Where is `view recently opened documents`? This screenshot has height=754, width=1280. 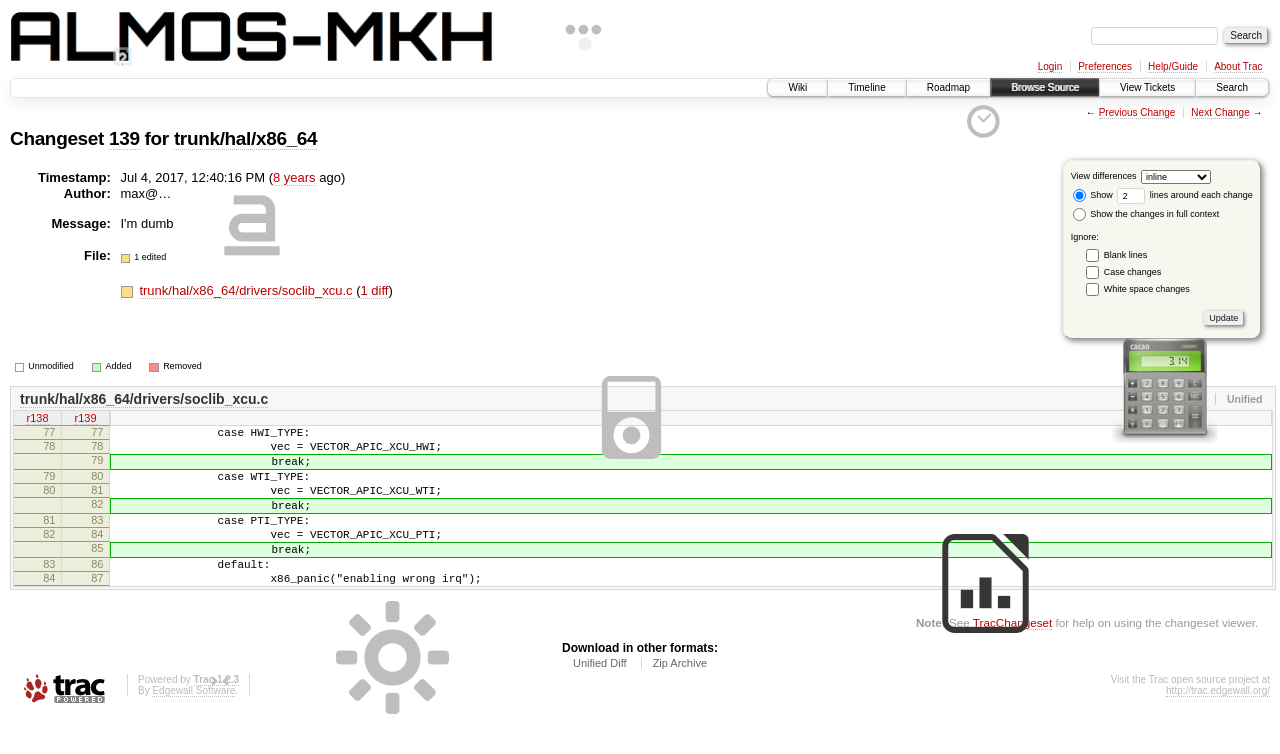 view recently opened documents is located at coordinates (984, 122).